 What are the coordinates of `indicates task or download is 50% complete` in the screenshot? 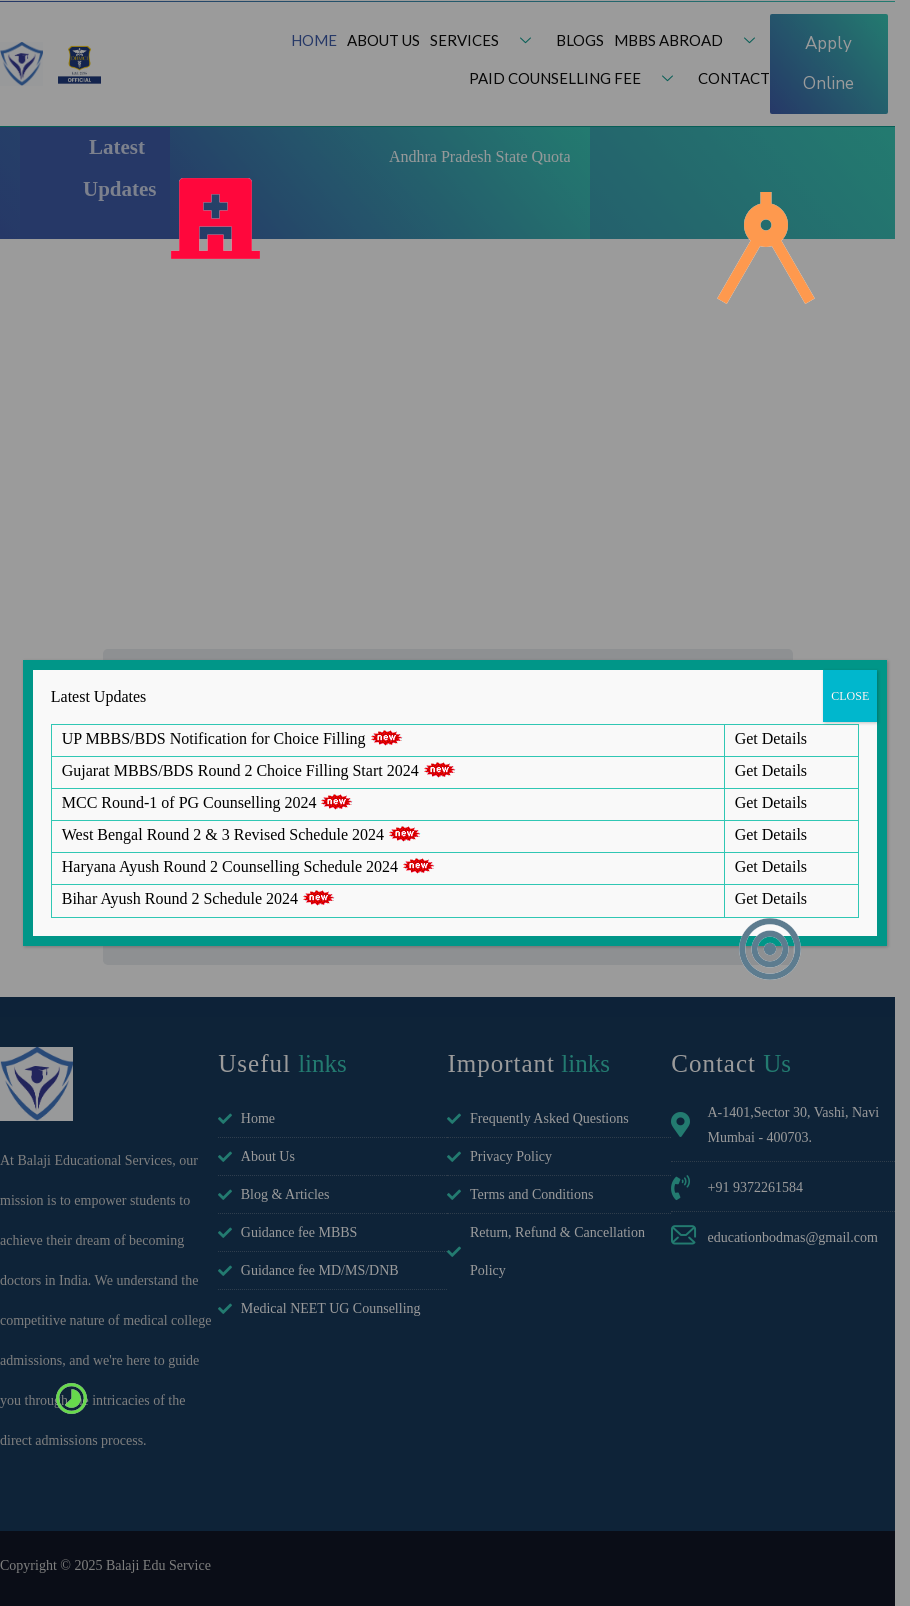 It's located at (71, 1398).